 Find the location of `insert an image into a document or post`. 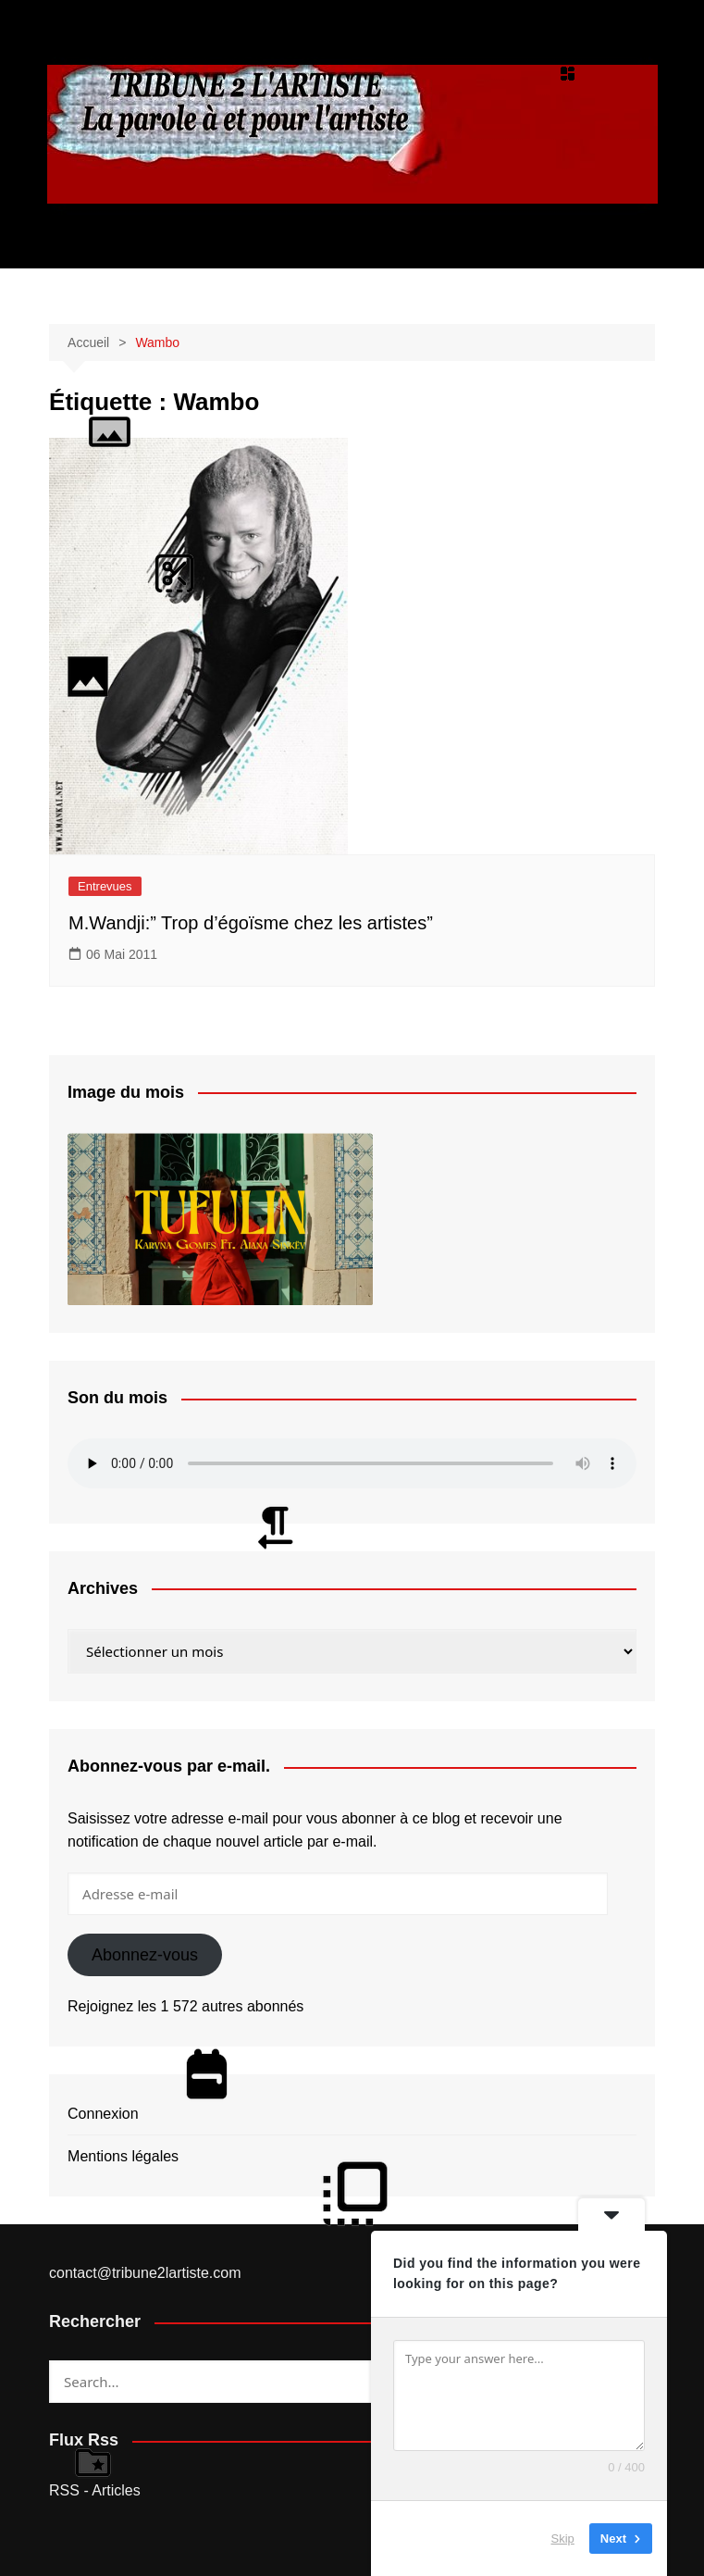

insert an image into a document or post is located at coordinates (88, 677).